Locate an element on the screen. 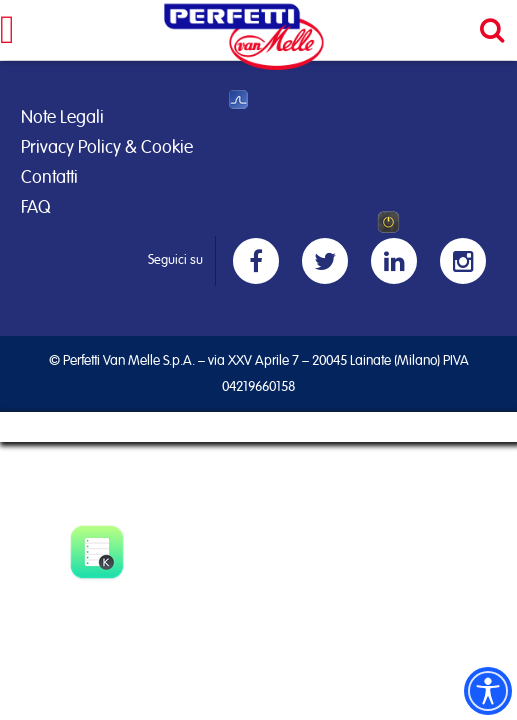 The height and width of the screenshot is (720, 517). view release notes and software updates is located at coordinates (97, 552).